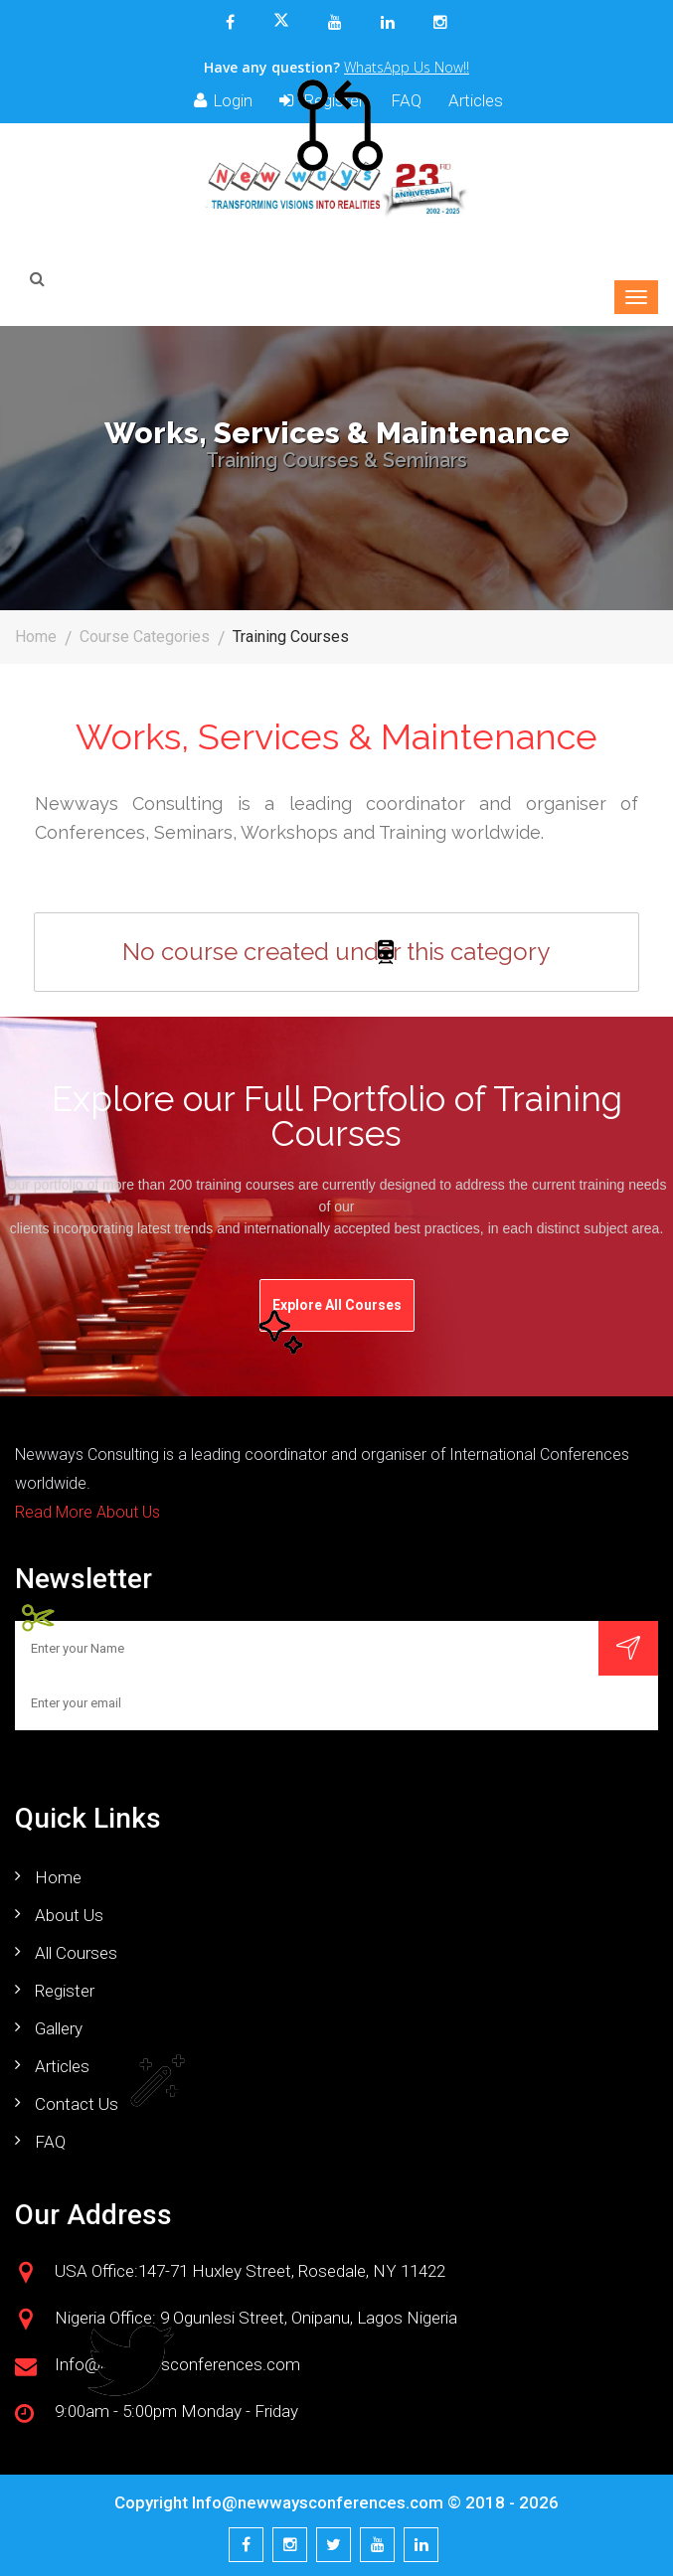 The width and height of the screenshot is (673, 2576). I want to click on create a new pull request, so click(340, 122).